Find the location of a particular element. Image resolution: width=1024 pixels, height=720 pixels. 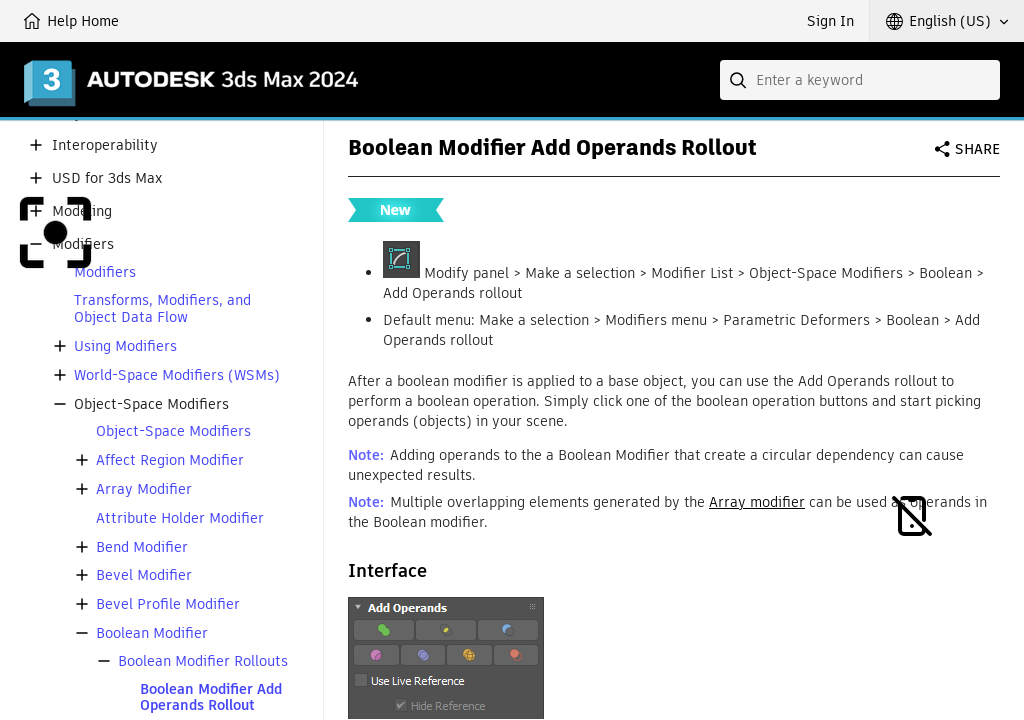

center focus on the current subject is located at coordinates (55, 232).